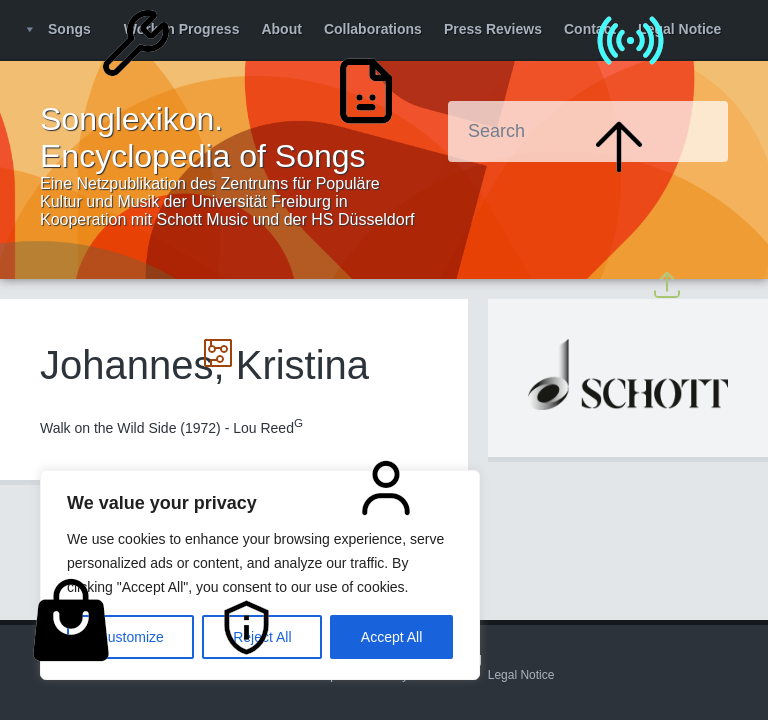 This screenshot has width=768, height=720. Describe the element at coordinates (667, 285) in the screenshot. I see `upload a file or document` at that location.